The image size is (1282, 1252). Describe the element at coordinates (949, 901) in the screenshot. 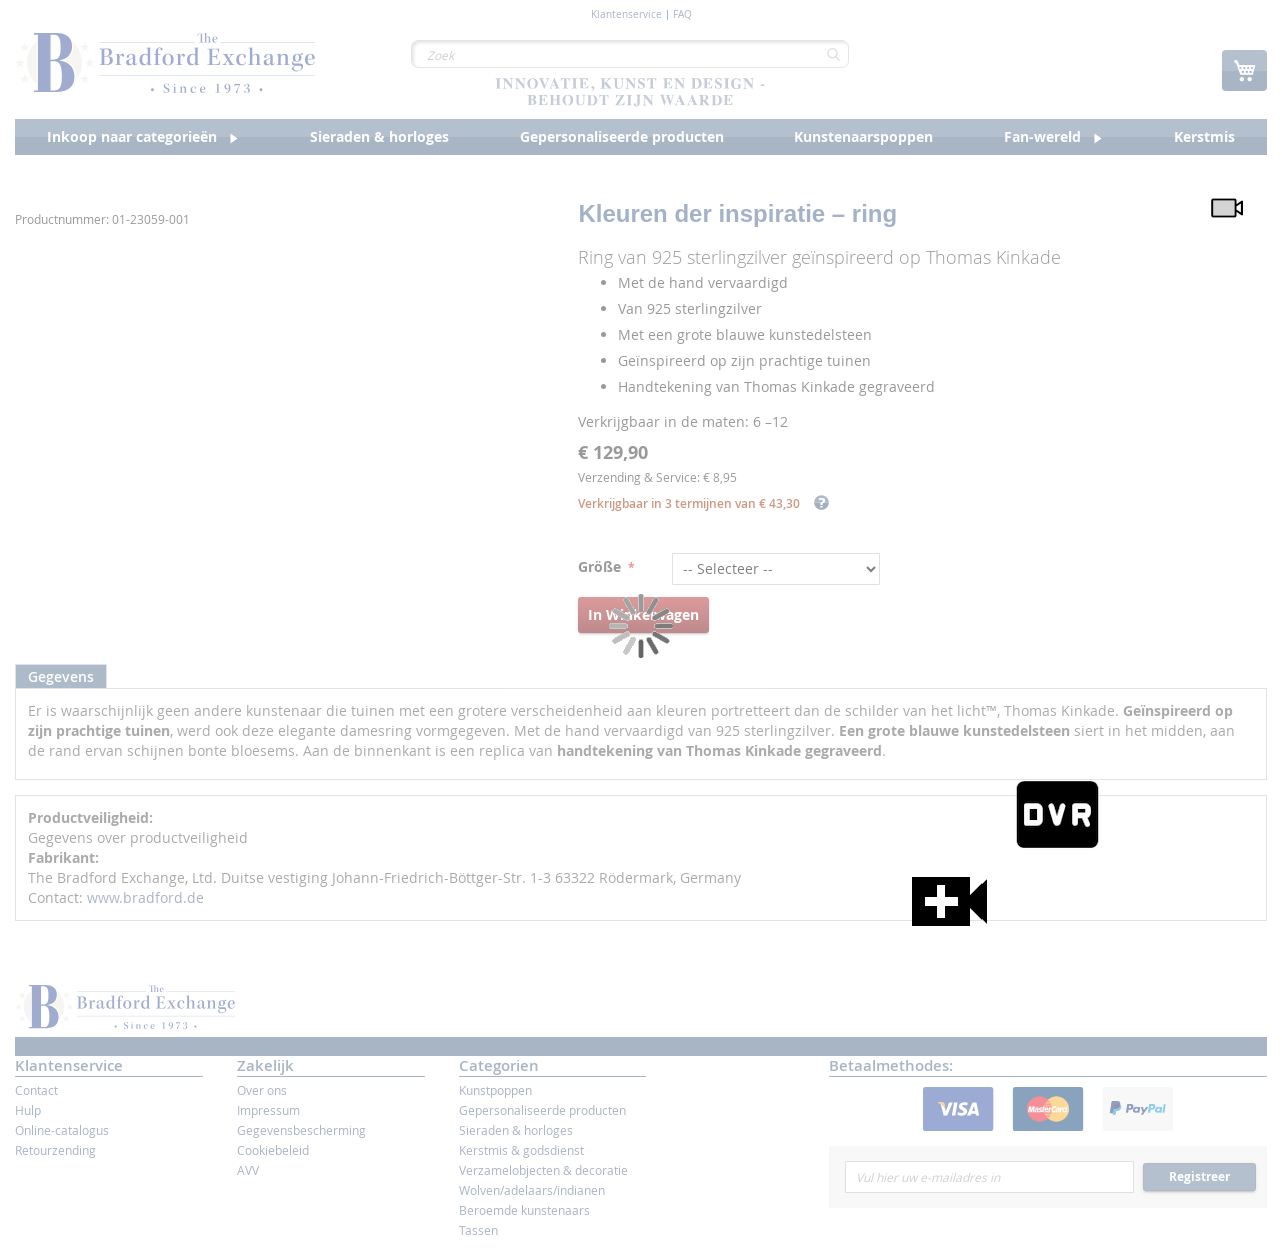

I see `start a new video call` at that location.